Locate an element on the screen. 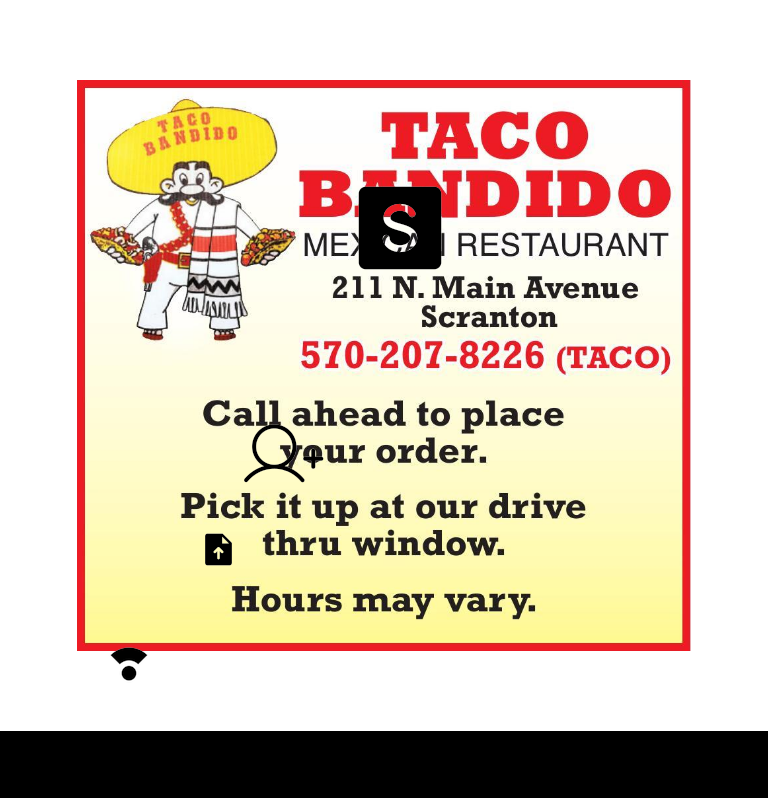 Image resolution: width=768 pixels, height=798 pixels. calibrate compass or direction sensor is located at coordinates (129, 664).